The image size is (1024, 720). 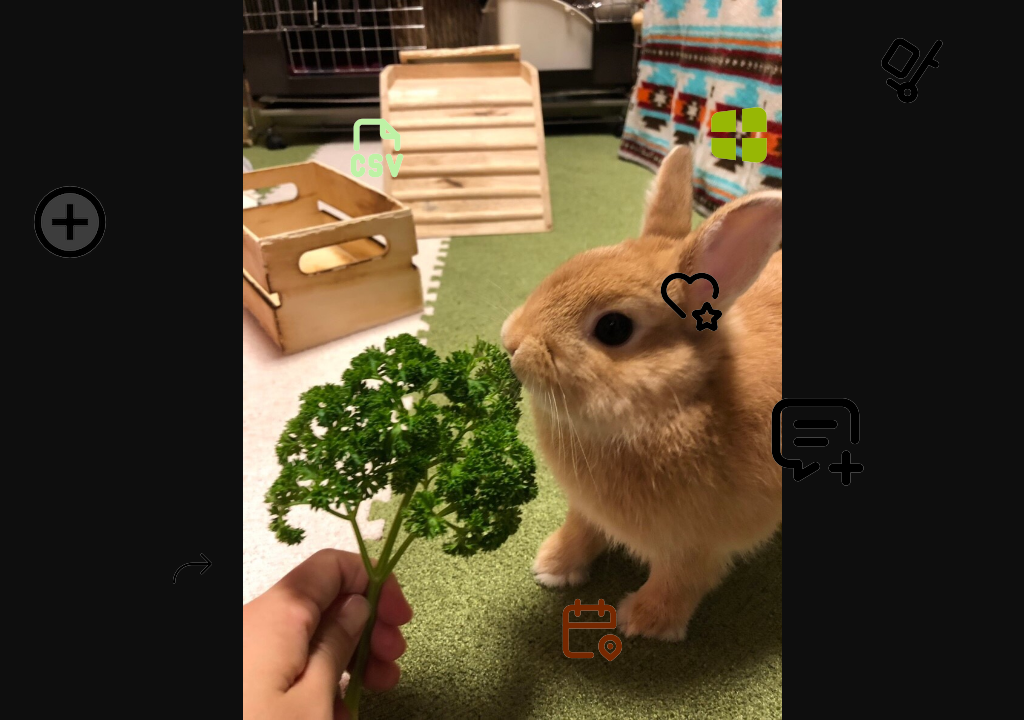 What do you see at coordinates (739, 135) in the screenshot?
I see `windows operating system logo` at bounding box center [739, 135].